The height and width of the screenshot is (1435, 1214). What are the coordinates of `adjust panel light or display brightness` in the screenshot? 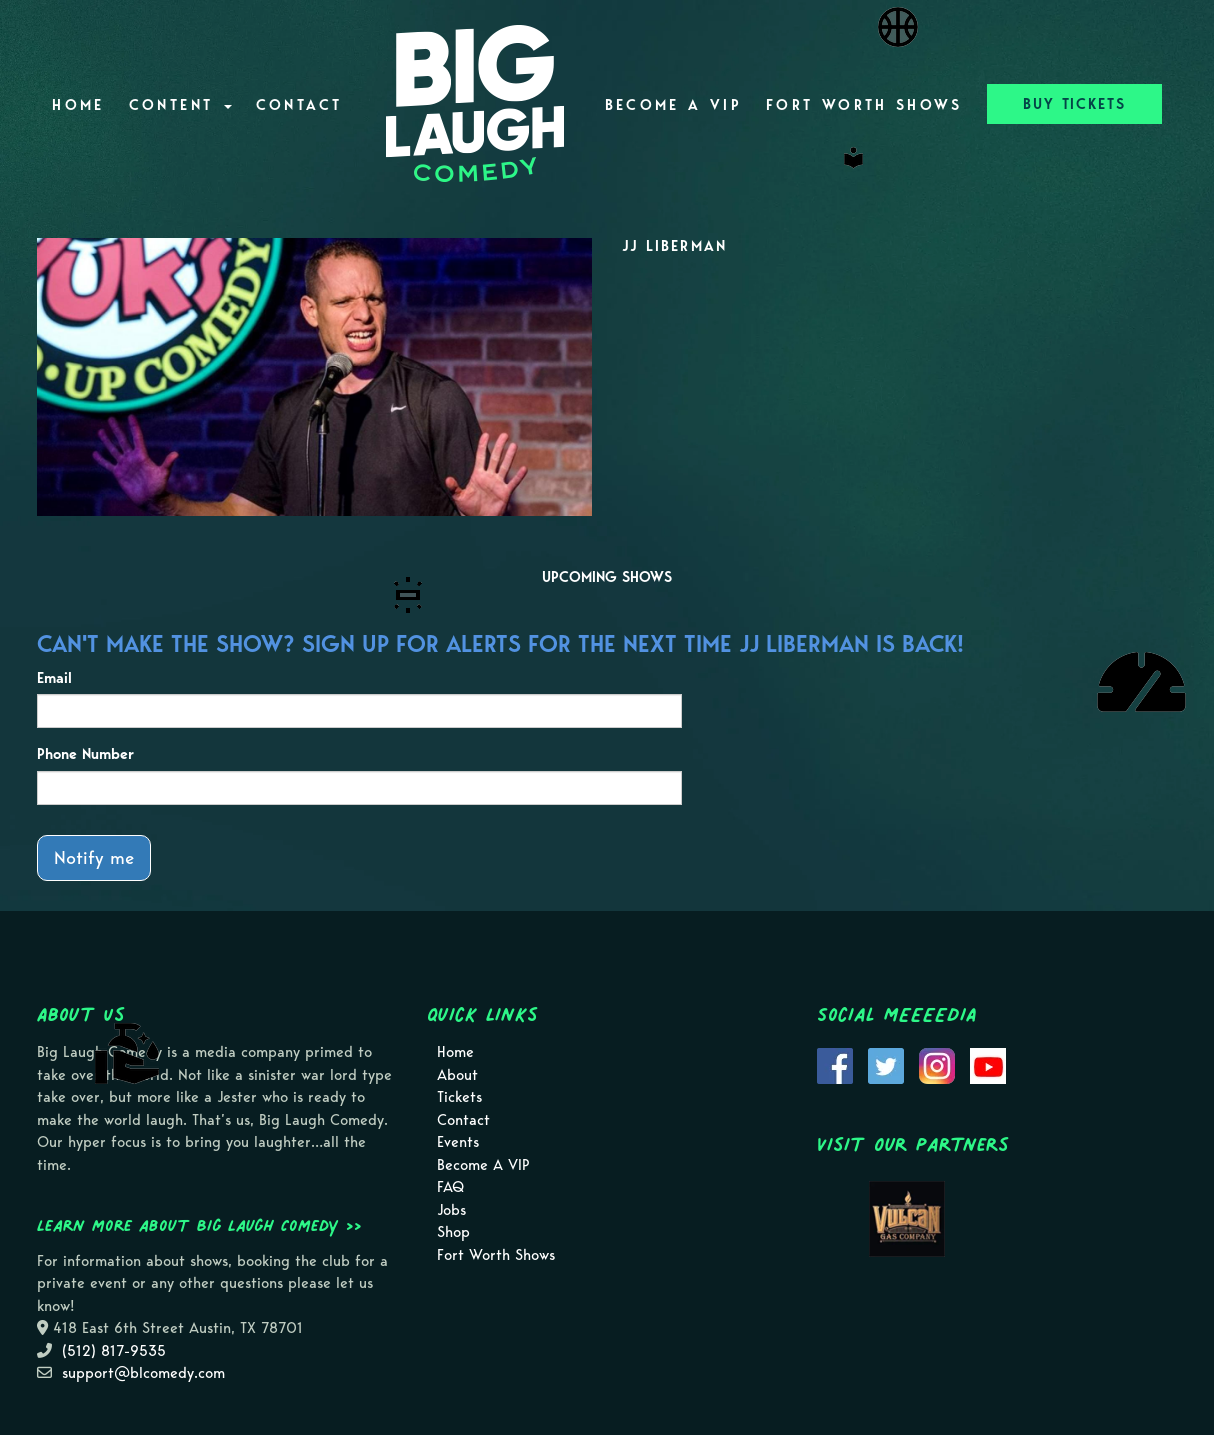 It's located at (408, 595).